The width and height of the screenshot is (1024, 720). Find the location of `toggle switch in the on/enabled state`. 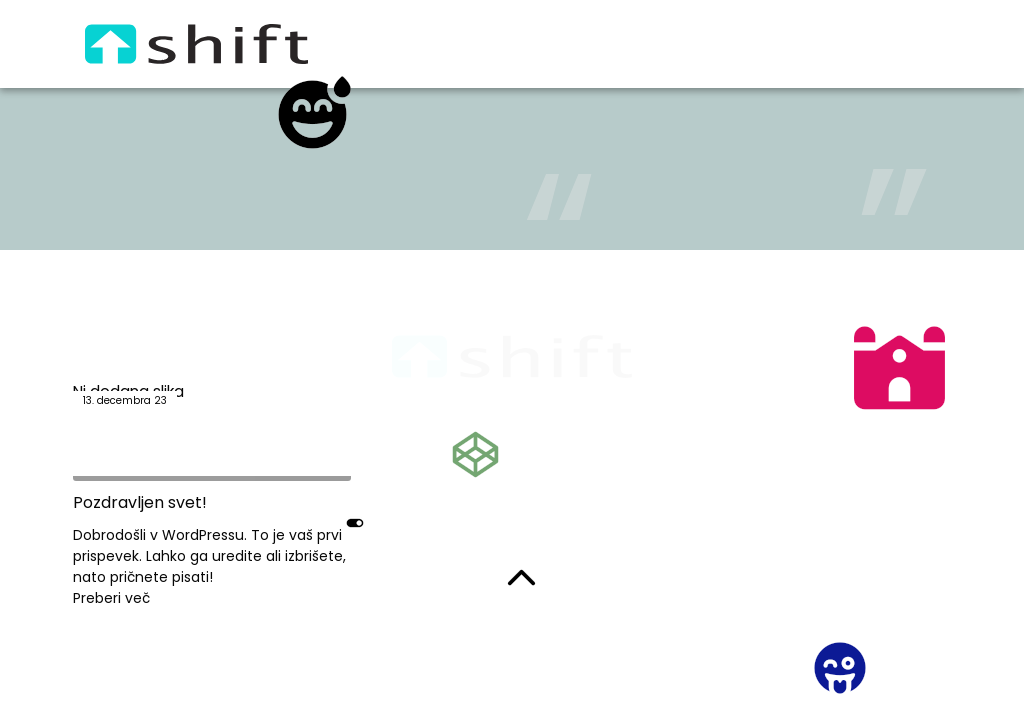

toggle switch in the on/enabled state is located at coordinates (355, 523).